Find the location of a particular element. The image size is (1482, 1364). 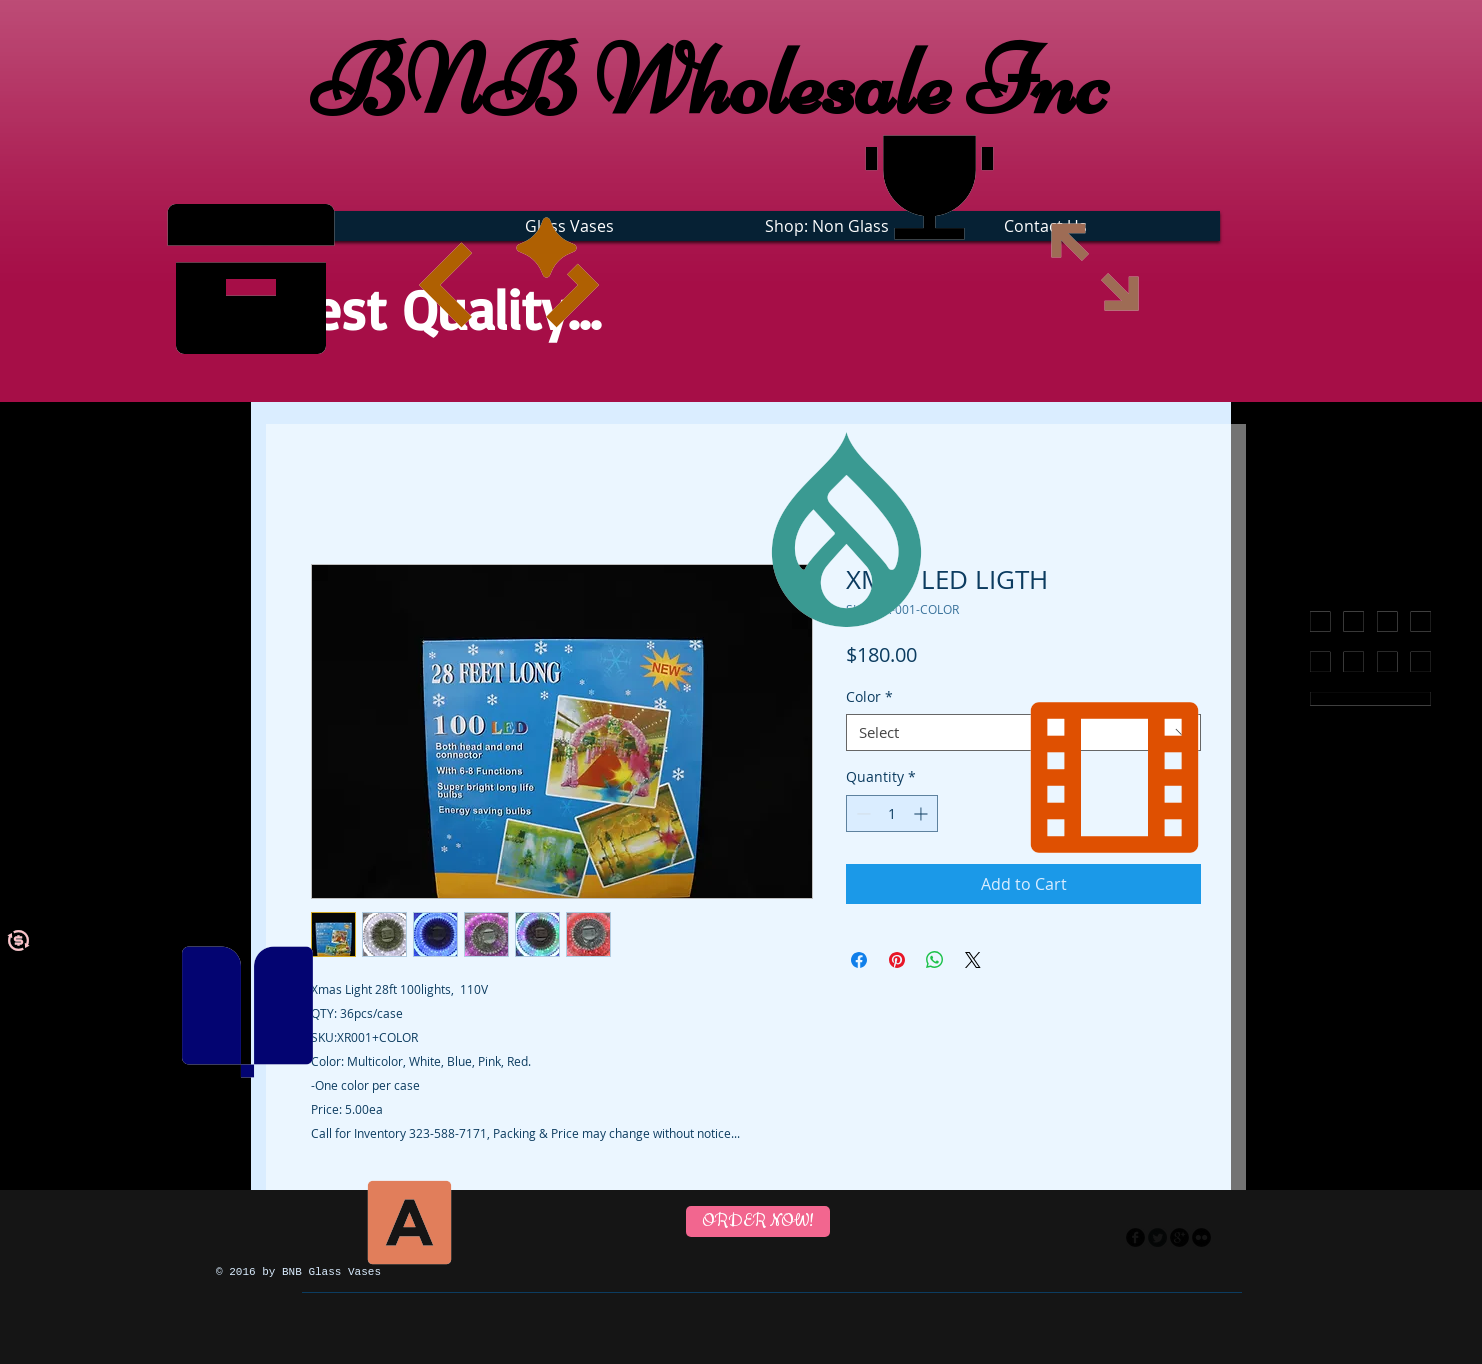

access AI-powered code assistance is located at coordinates (509, 285).